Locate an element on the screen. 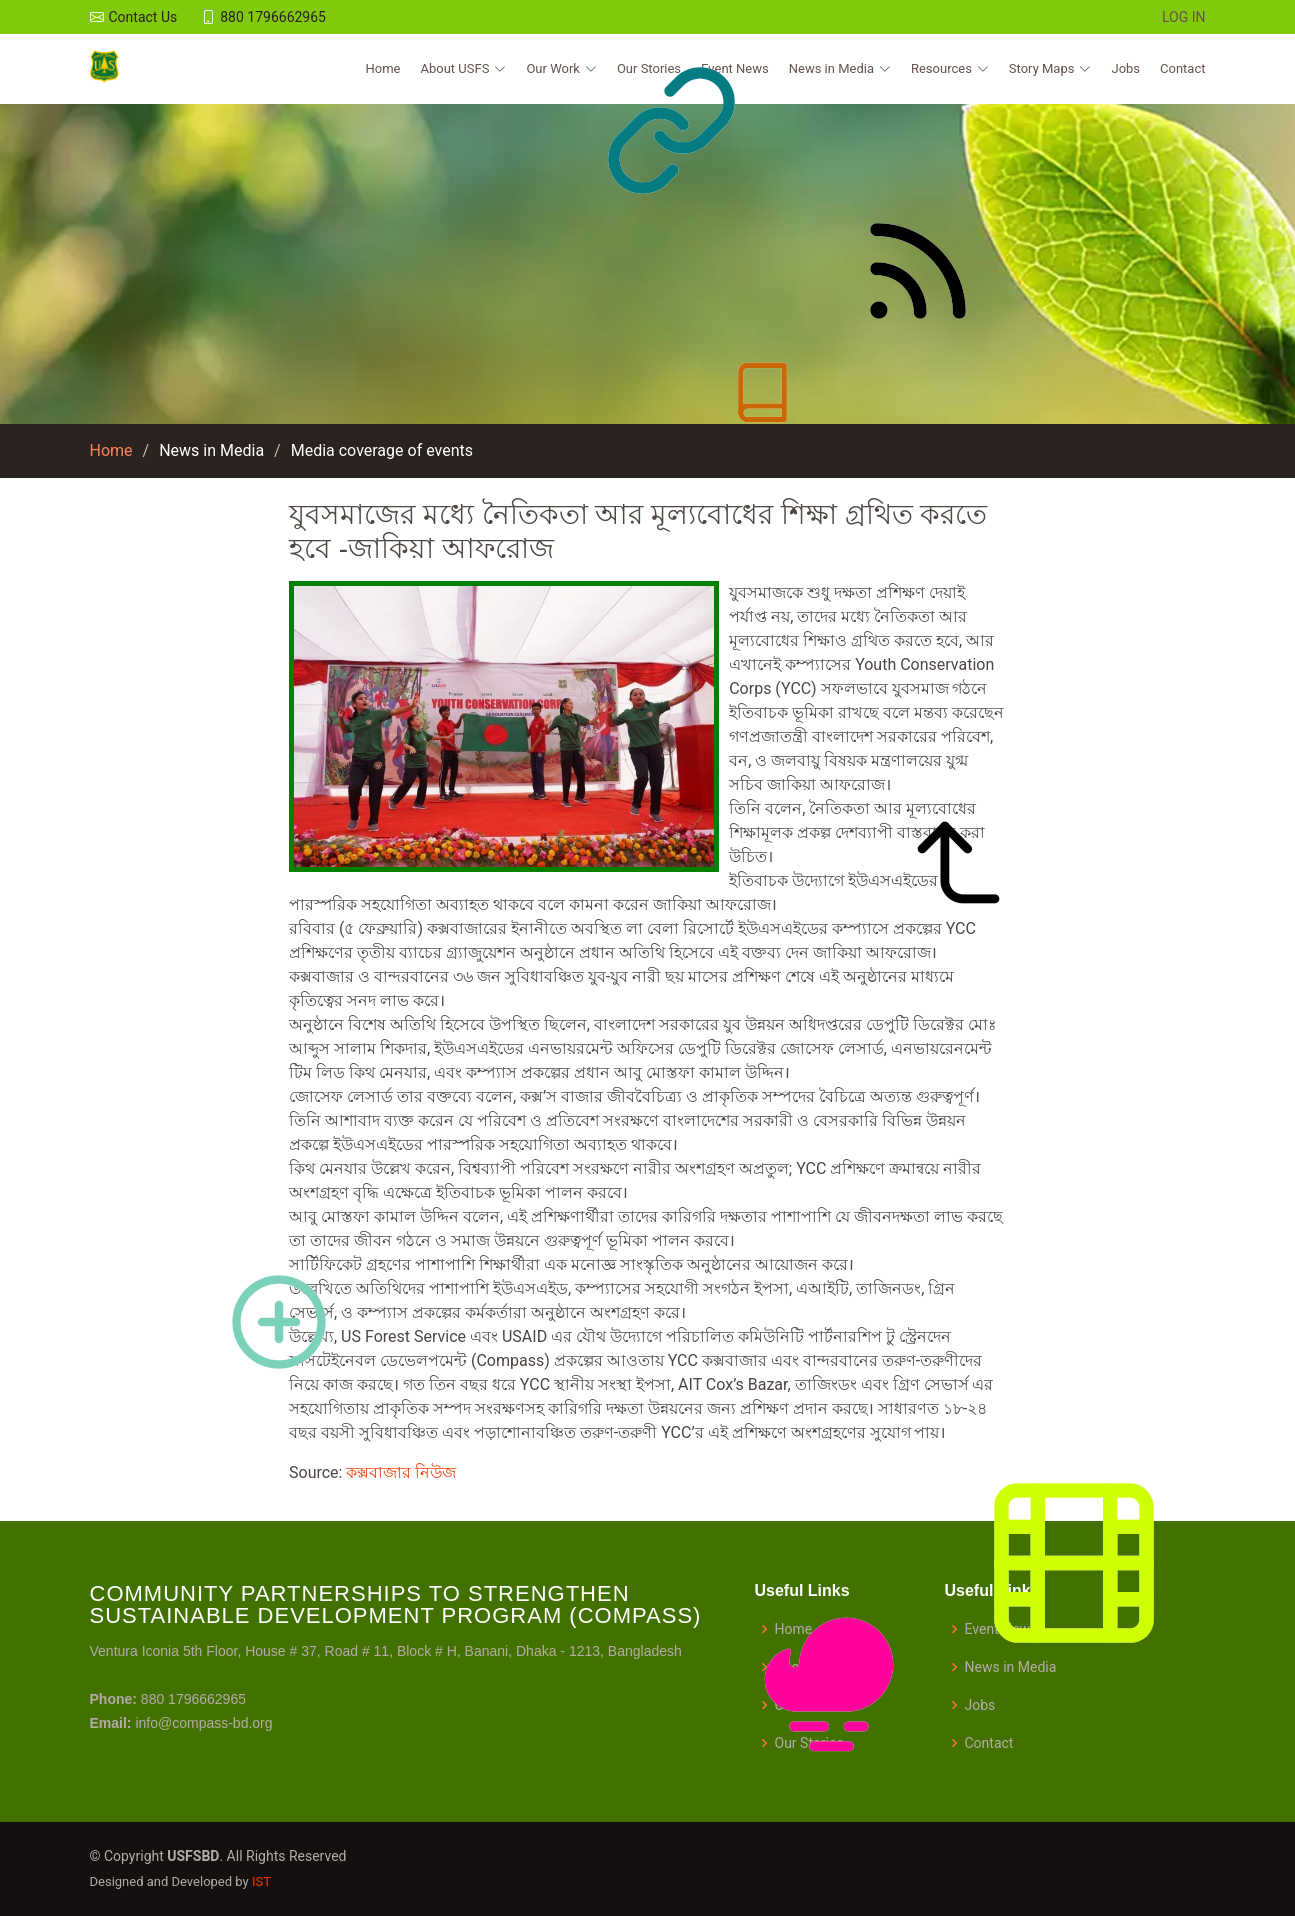  subscribe to RSS feed is located at coordinates (911, 277).